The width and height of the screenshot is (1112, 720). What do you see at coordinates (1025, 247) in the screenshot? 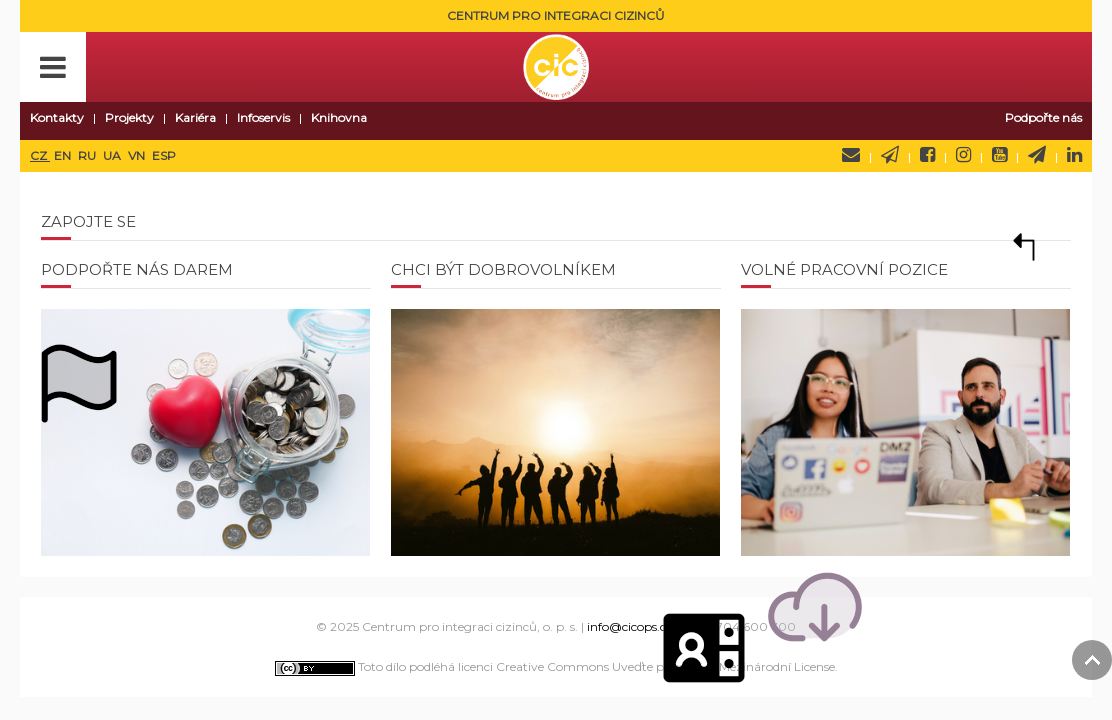
I see `undo or go back to previous action` at bounding box center [1025, 247].